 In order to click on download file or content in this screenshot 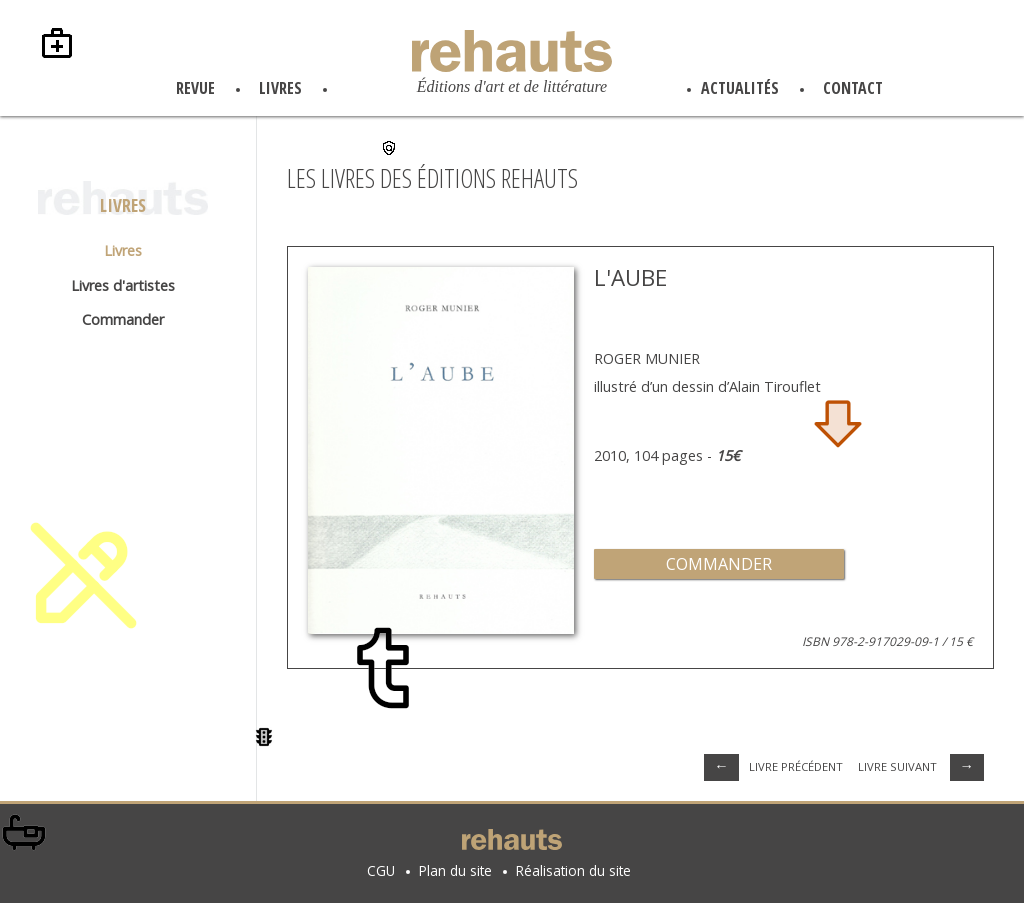, I will do `click(838, 422)`.